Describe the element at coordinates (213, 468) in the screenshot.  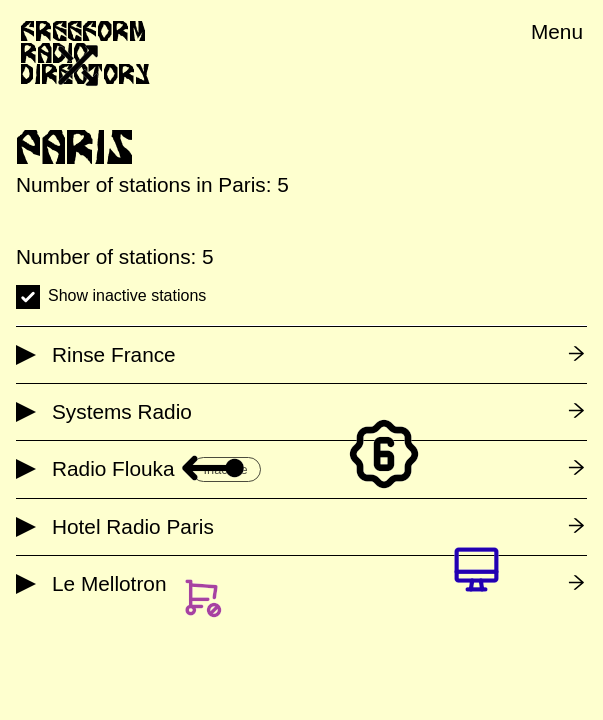
I see `go back to the previous screen` at that location.